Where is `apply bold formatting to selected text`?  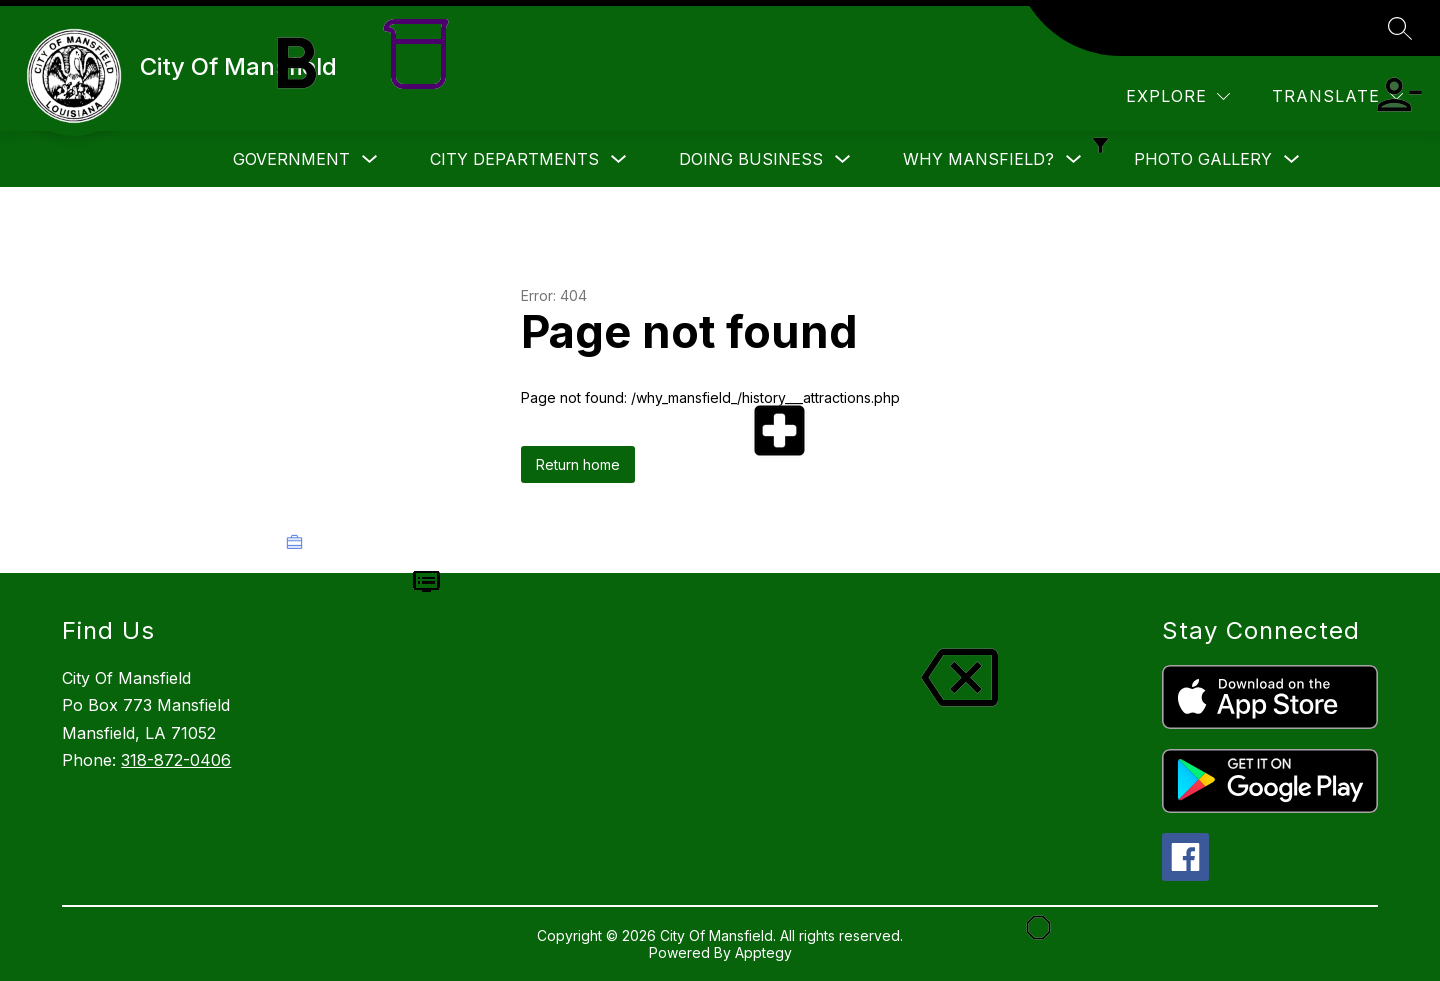
apply bold formatting to selected text is located at coordinates (295, 66).